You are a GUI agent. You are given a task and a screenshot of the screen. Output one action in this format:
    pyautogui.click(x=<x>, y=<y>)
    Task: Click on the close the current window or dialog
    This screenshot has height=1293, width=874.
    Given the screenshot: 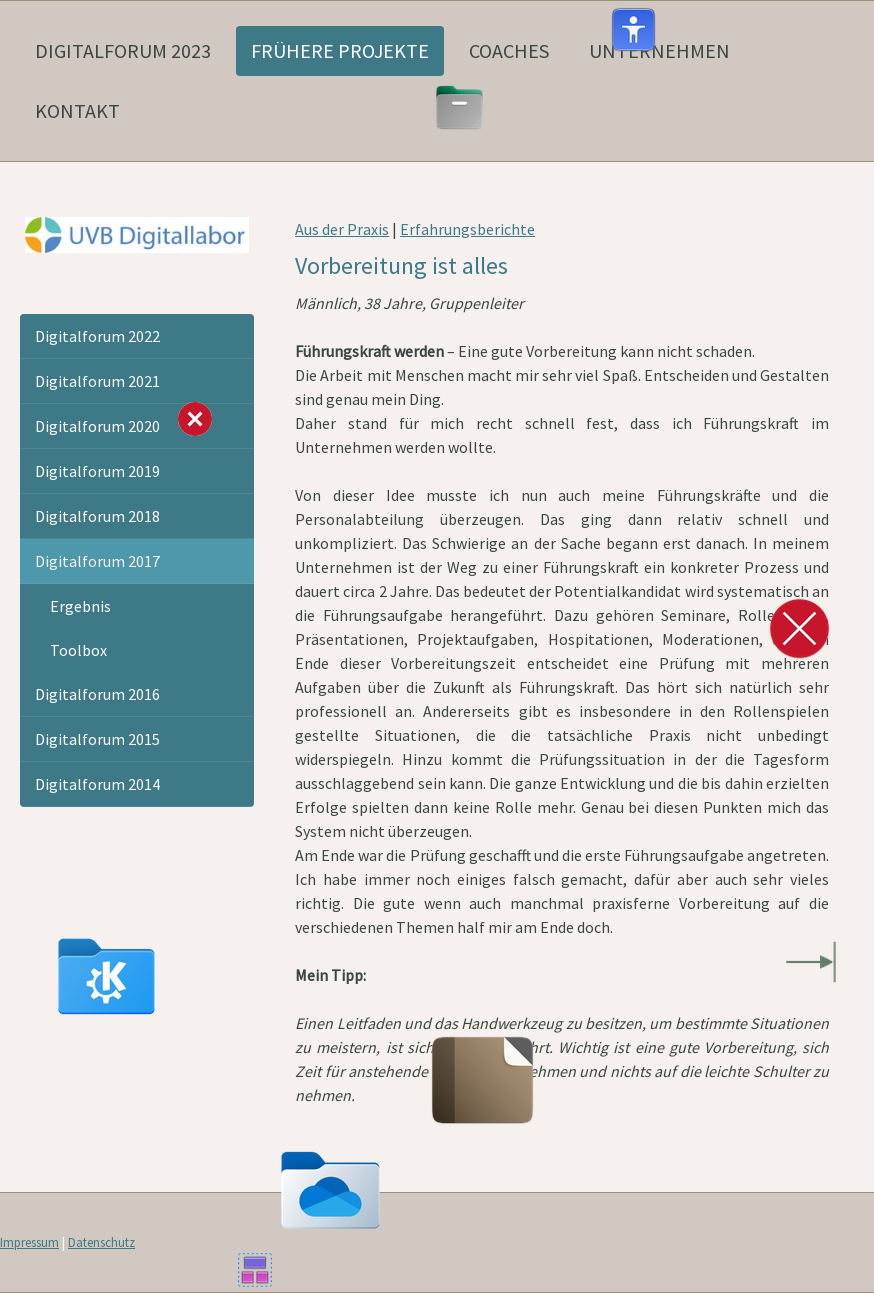 What is the action you would take?
    pyautogui.click(x=195, y=419)
    